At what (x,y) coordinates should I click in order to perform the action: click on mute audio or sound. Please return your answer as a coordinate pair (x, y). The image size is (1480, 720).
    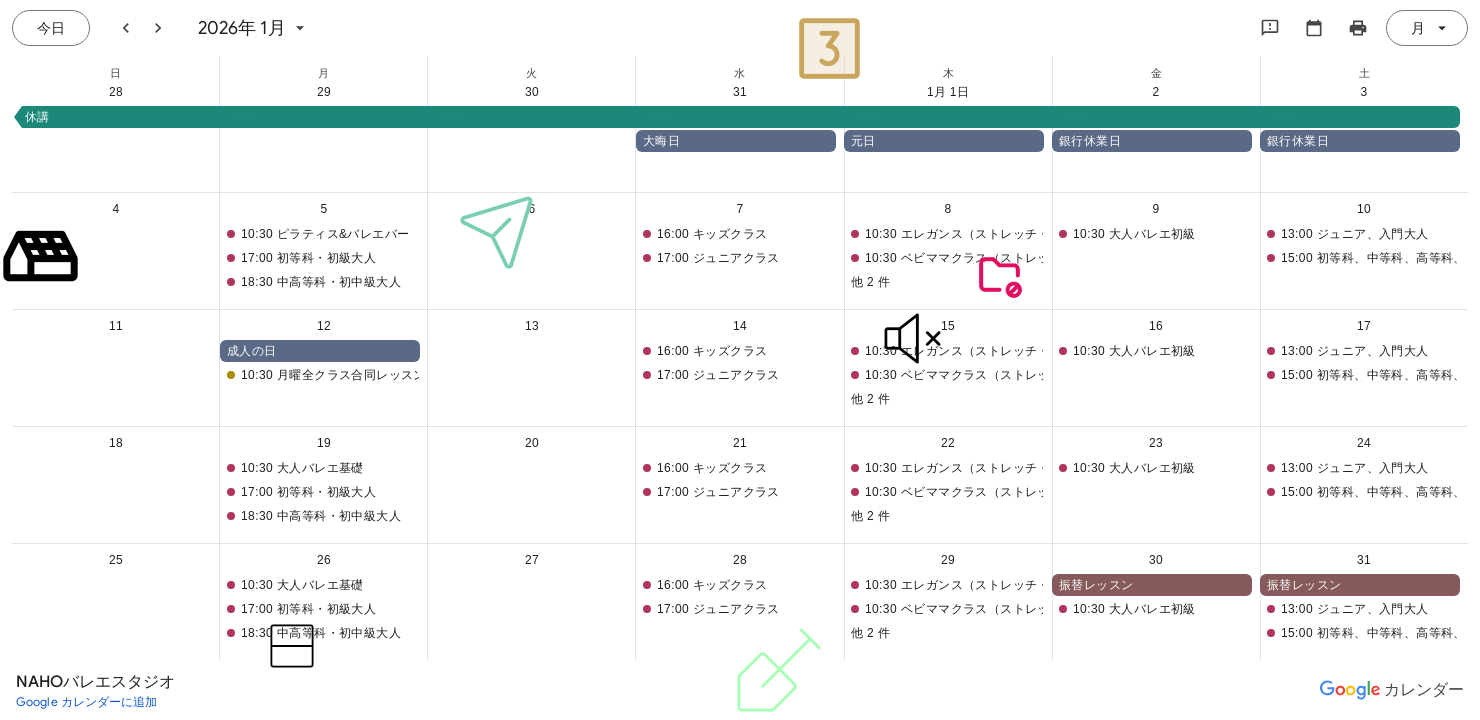
    Looking at the image, I should click on (911, 338).